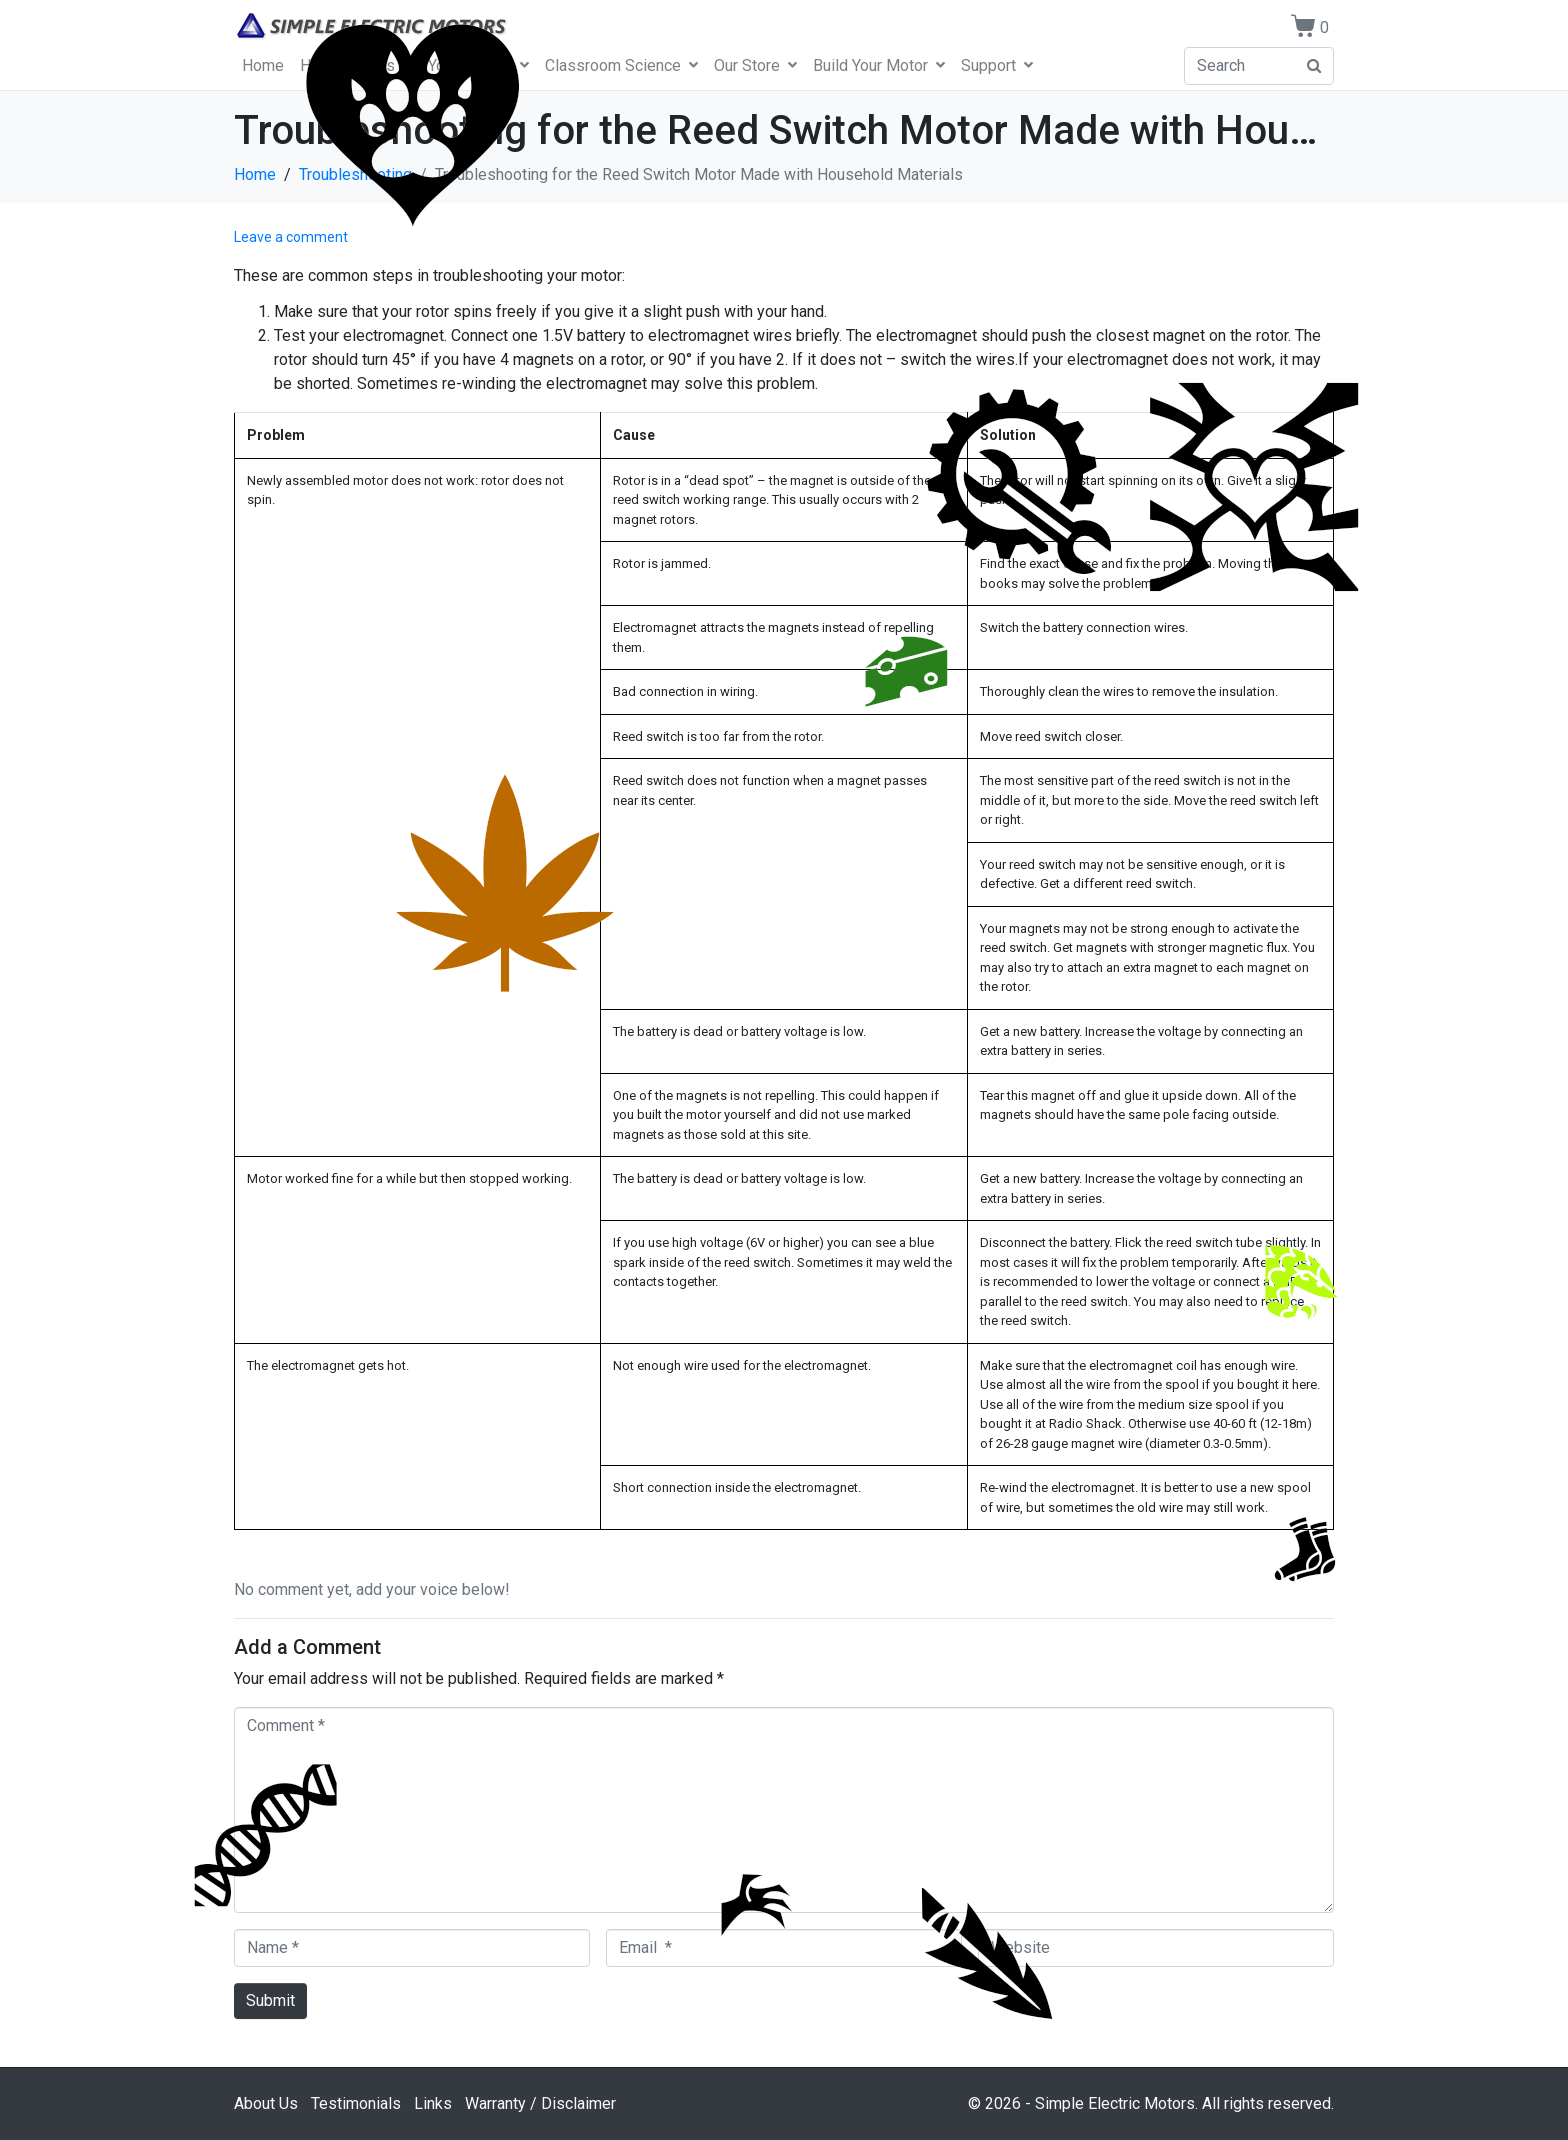 Image resolution: width=1568 pixels, height=2140 pixels. I want to click on activate defibrillator or emergency revival action, so click(1253, 486).